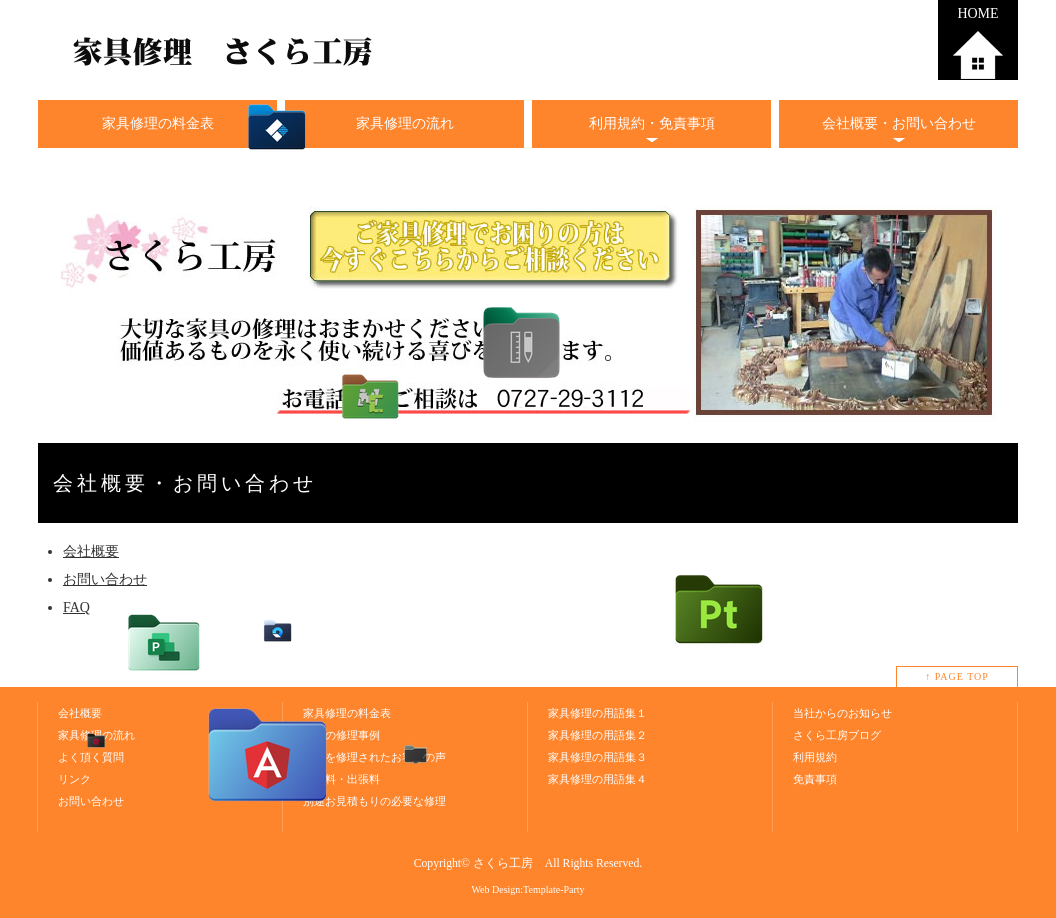  I want to click on open folder containing Adobe Substance Painter project files, so click(718, 611).